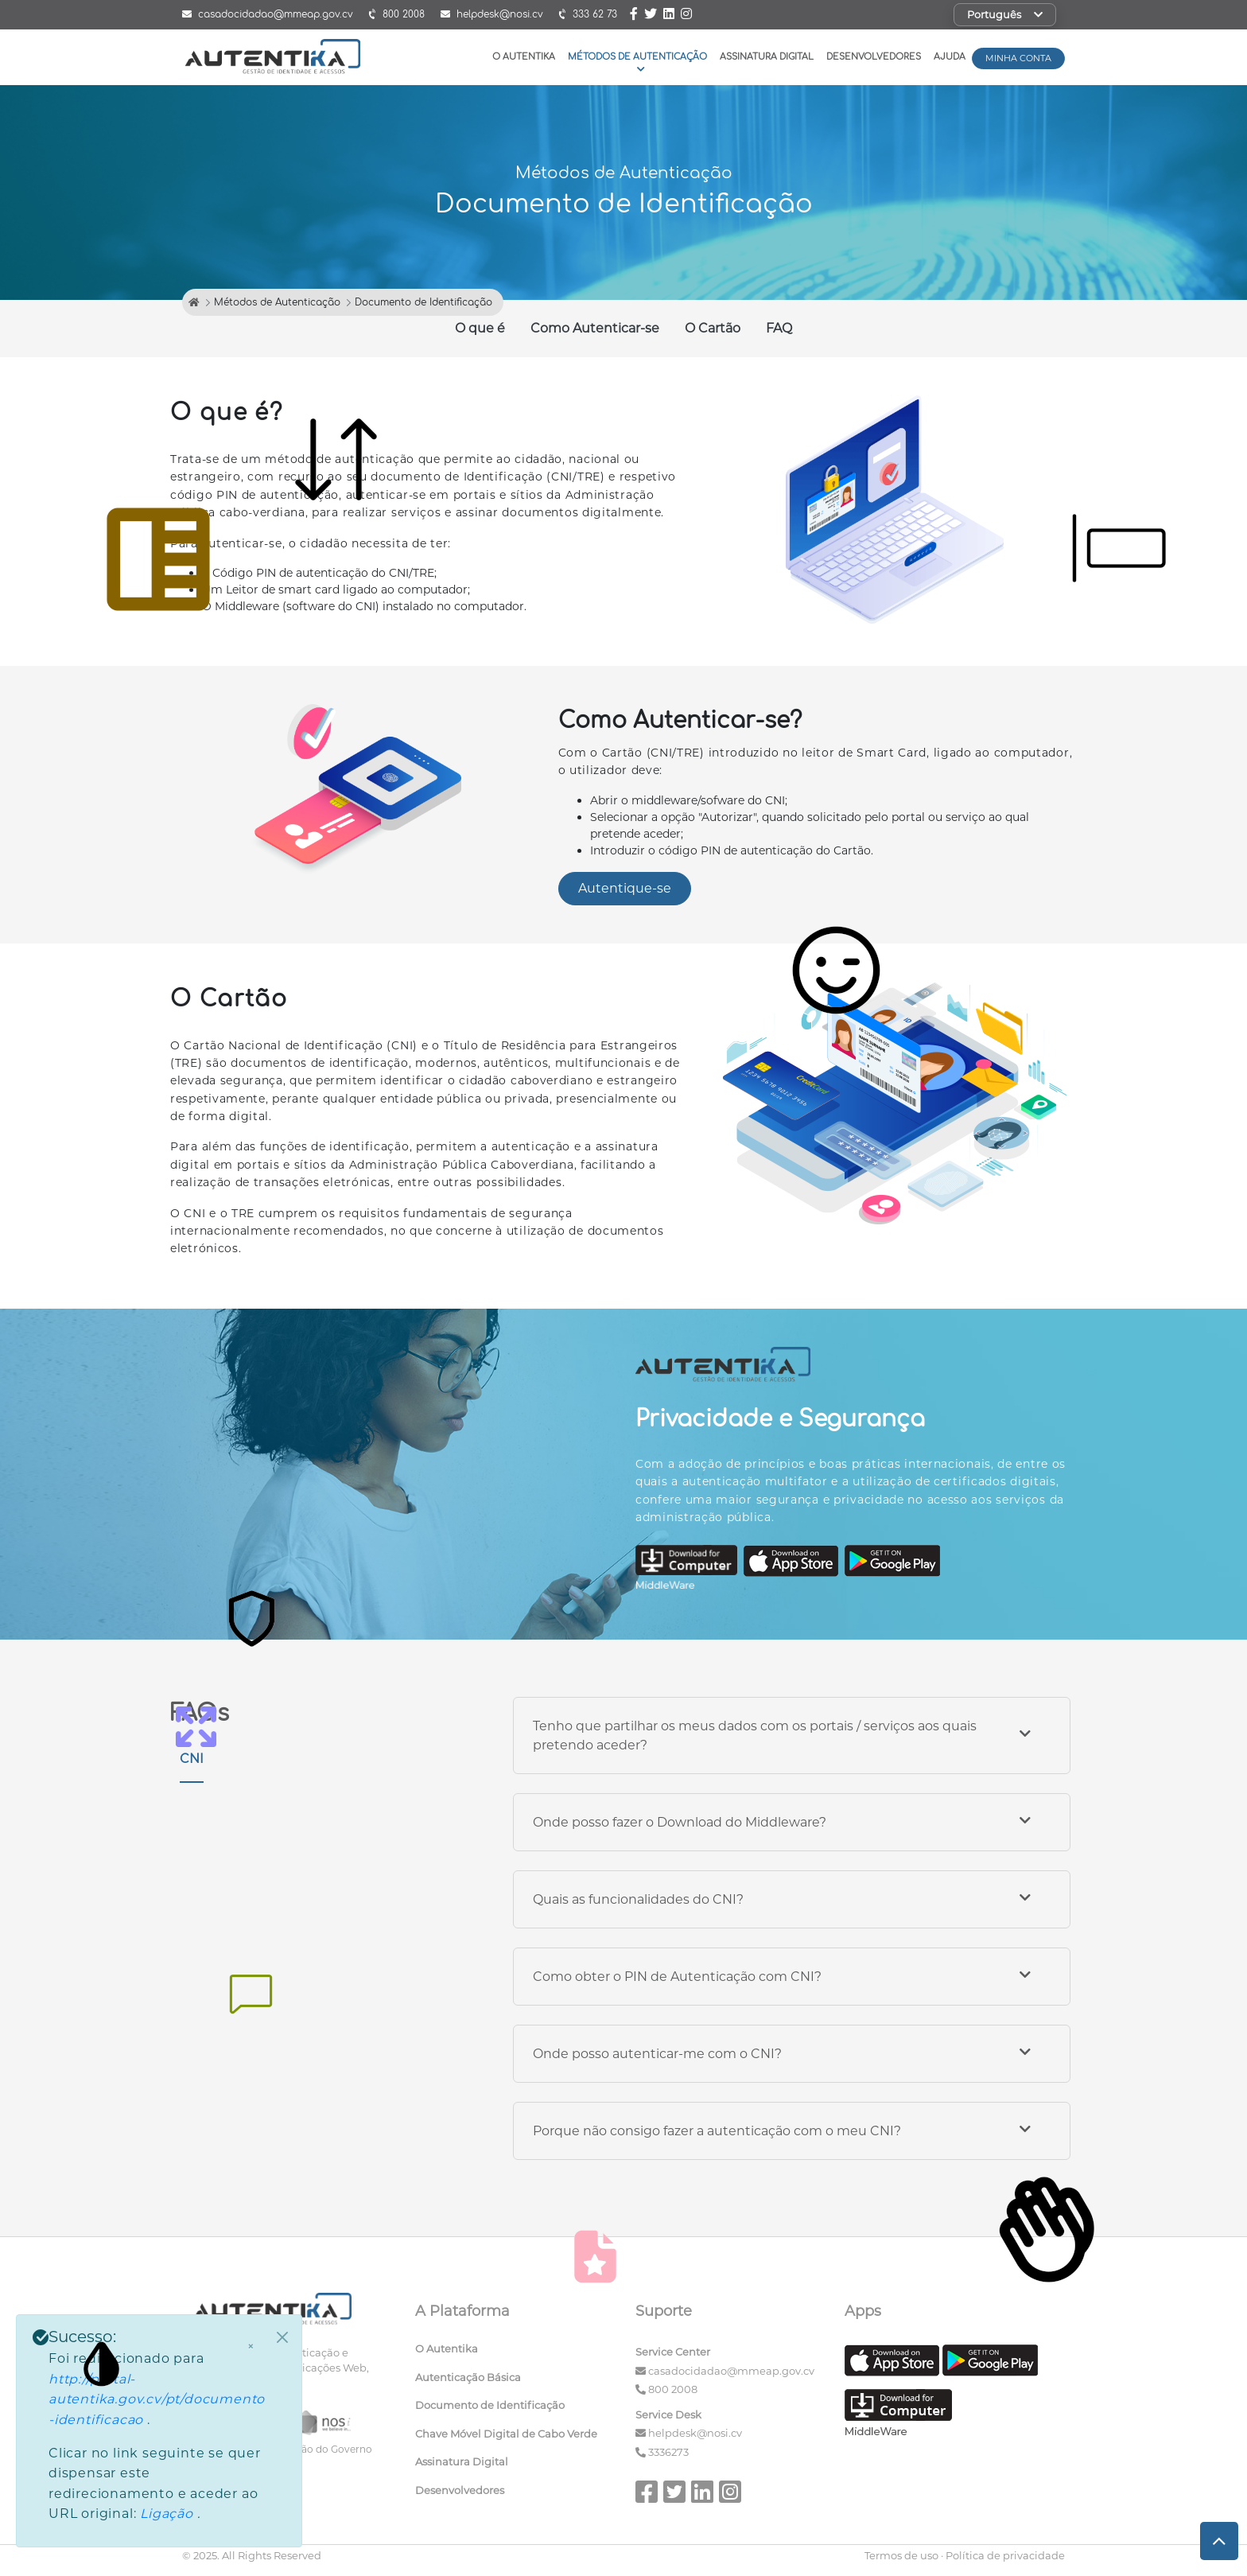 This screenshot has width=1247, height=2576. What do you see at coordinates (251, 1618) in the screenshot?
I see `access security settings` at bounding box center [251, 1618].